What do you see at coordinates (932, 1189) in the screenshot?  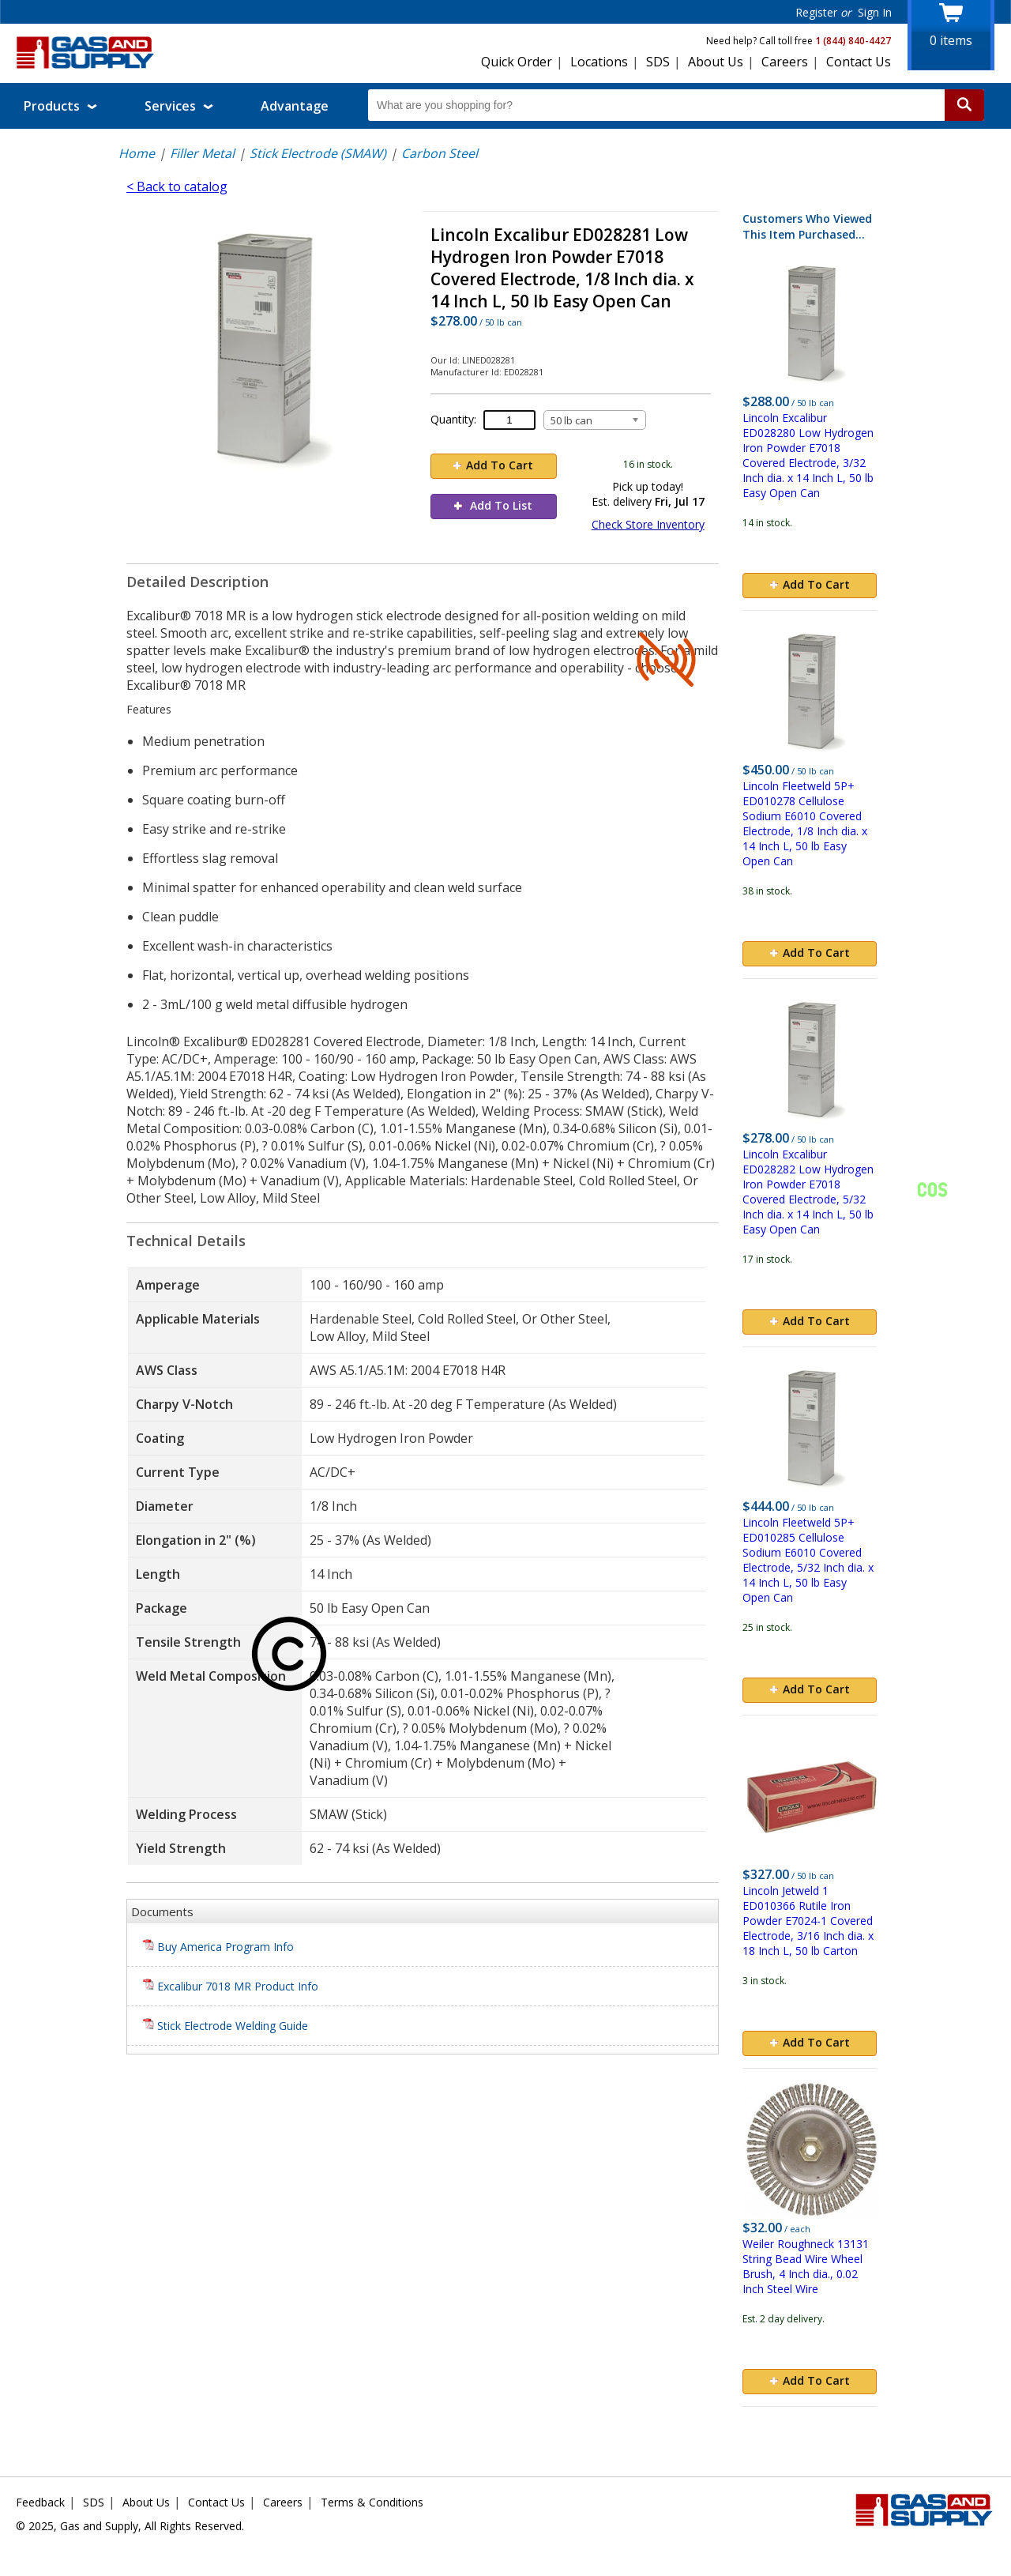 I see `access cosine function in calculator` at bounding box center [932, 1189].